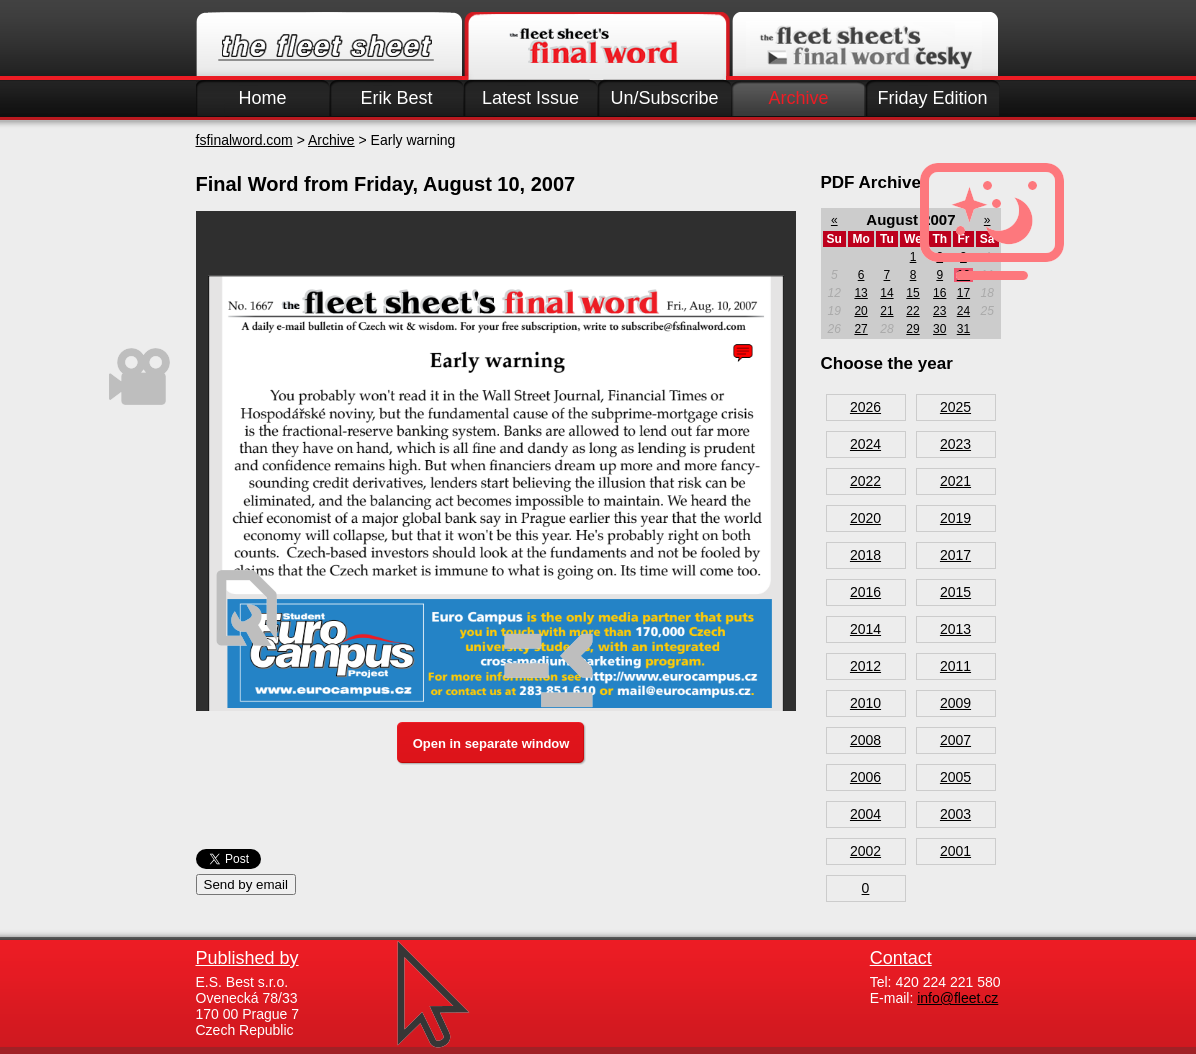 This screenshot has height=1054, width=1196. I want to click on access screensaver settings, so click(992, 217).